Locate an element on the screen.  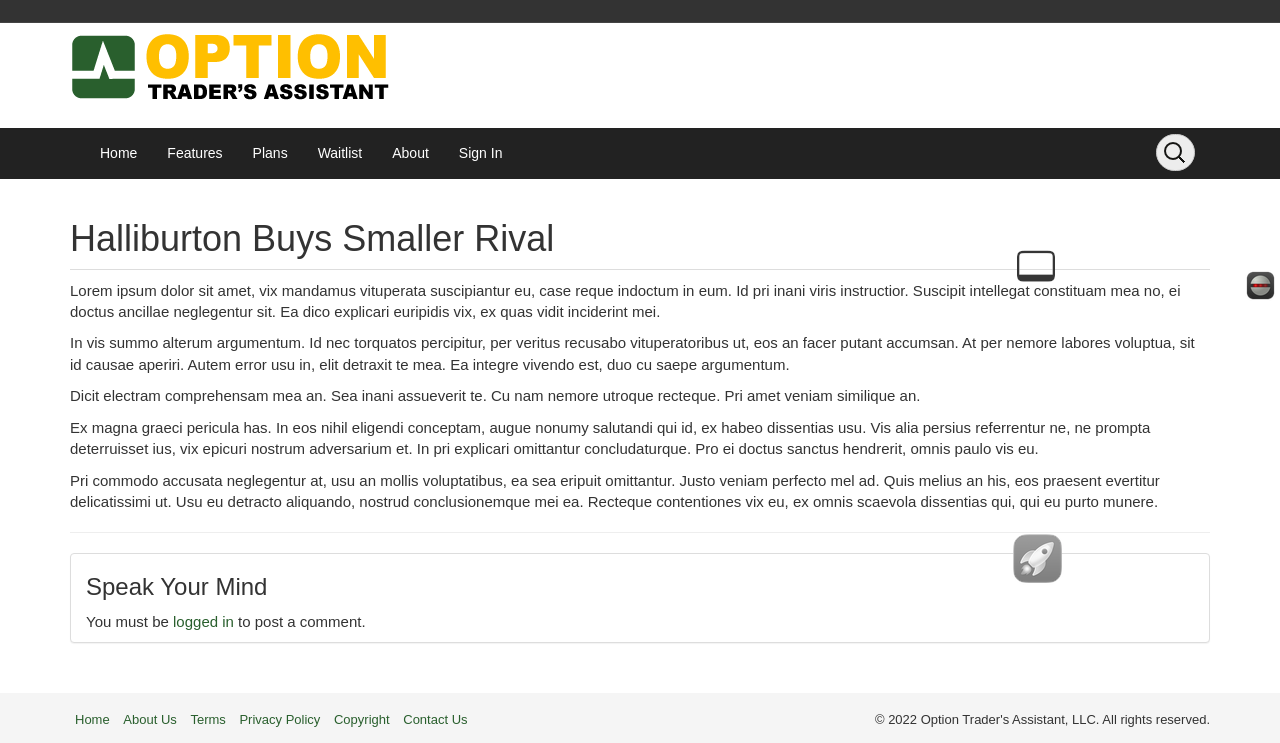
launch gnome robots game is located at coordinates (1260, 285).